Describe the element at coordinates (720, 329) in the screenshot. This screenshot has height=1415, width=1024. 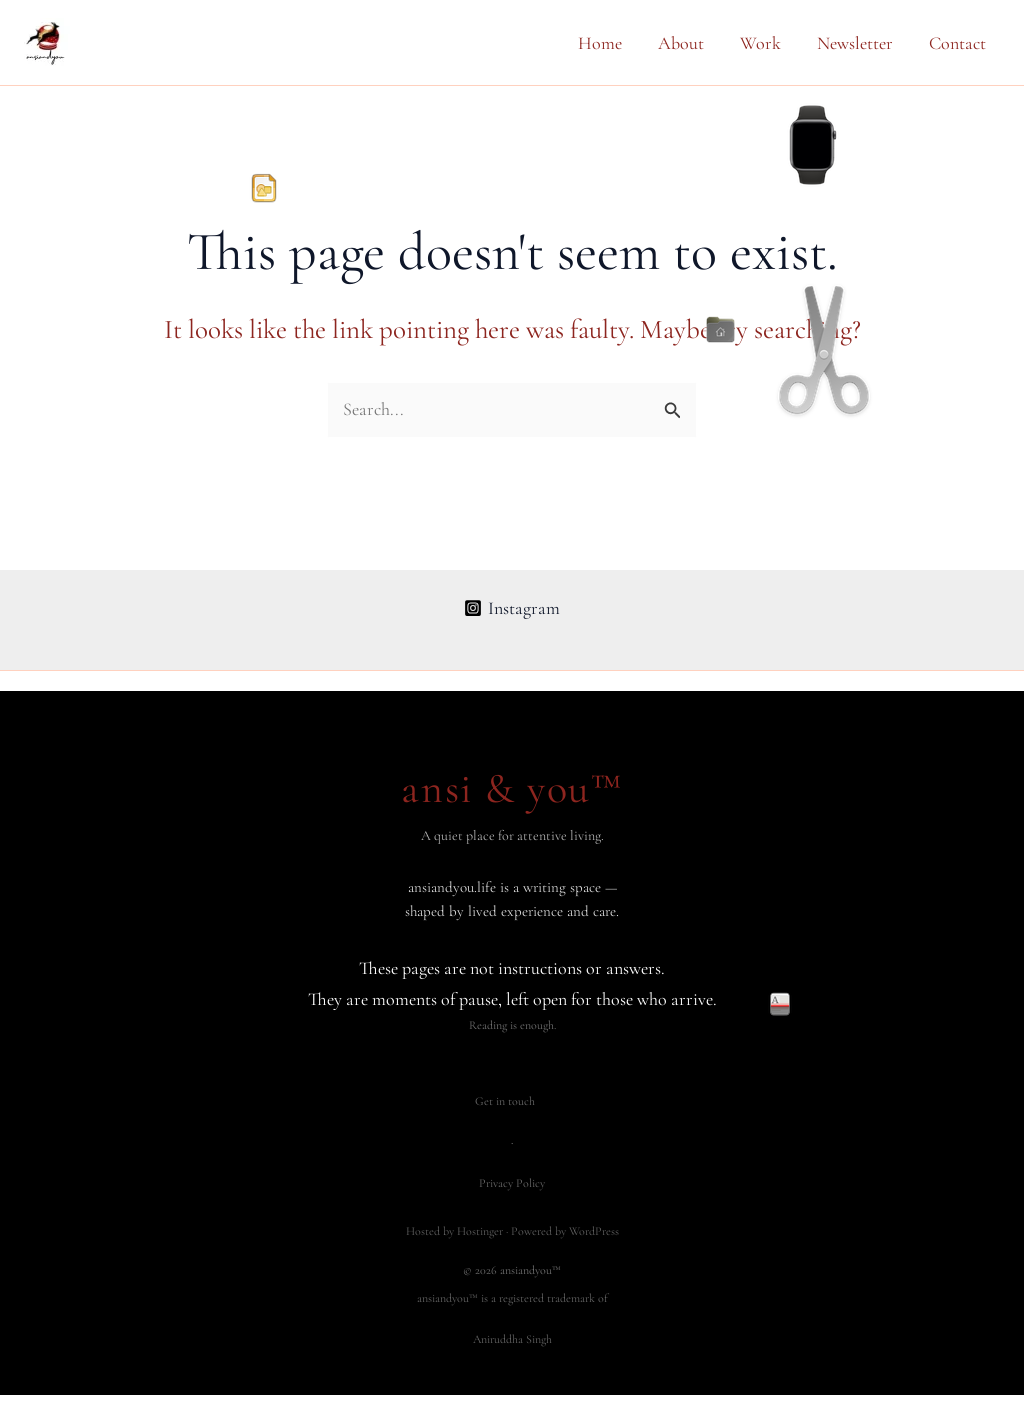
I see `access your home folder` at that location.